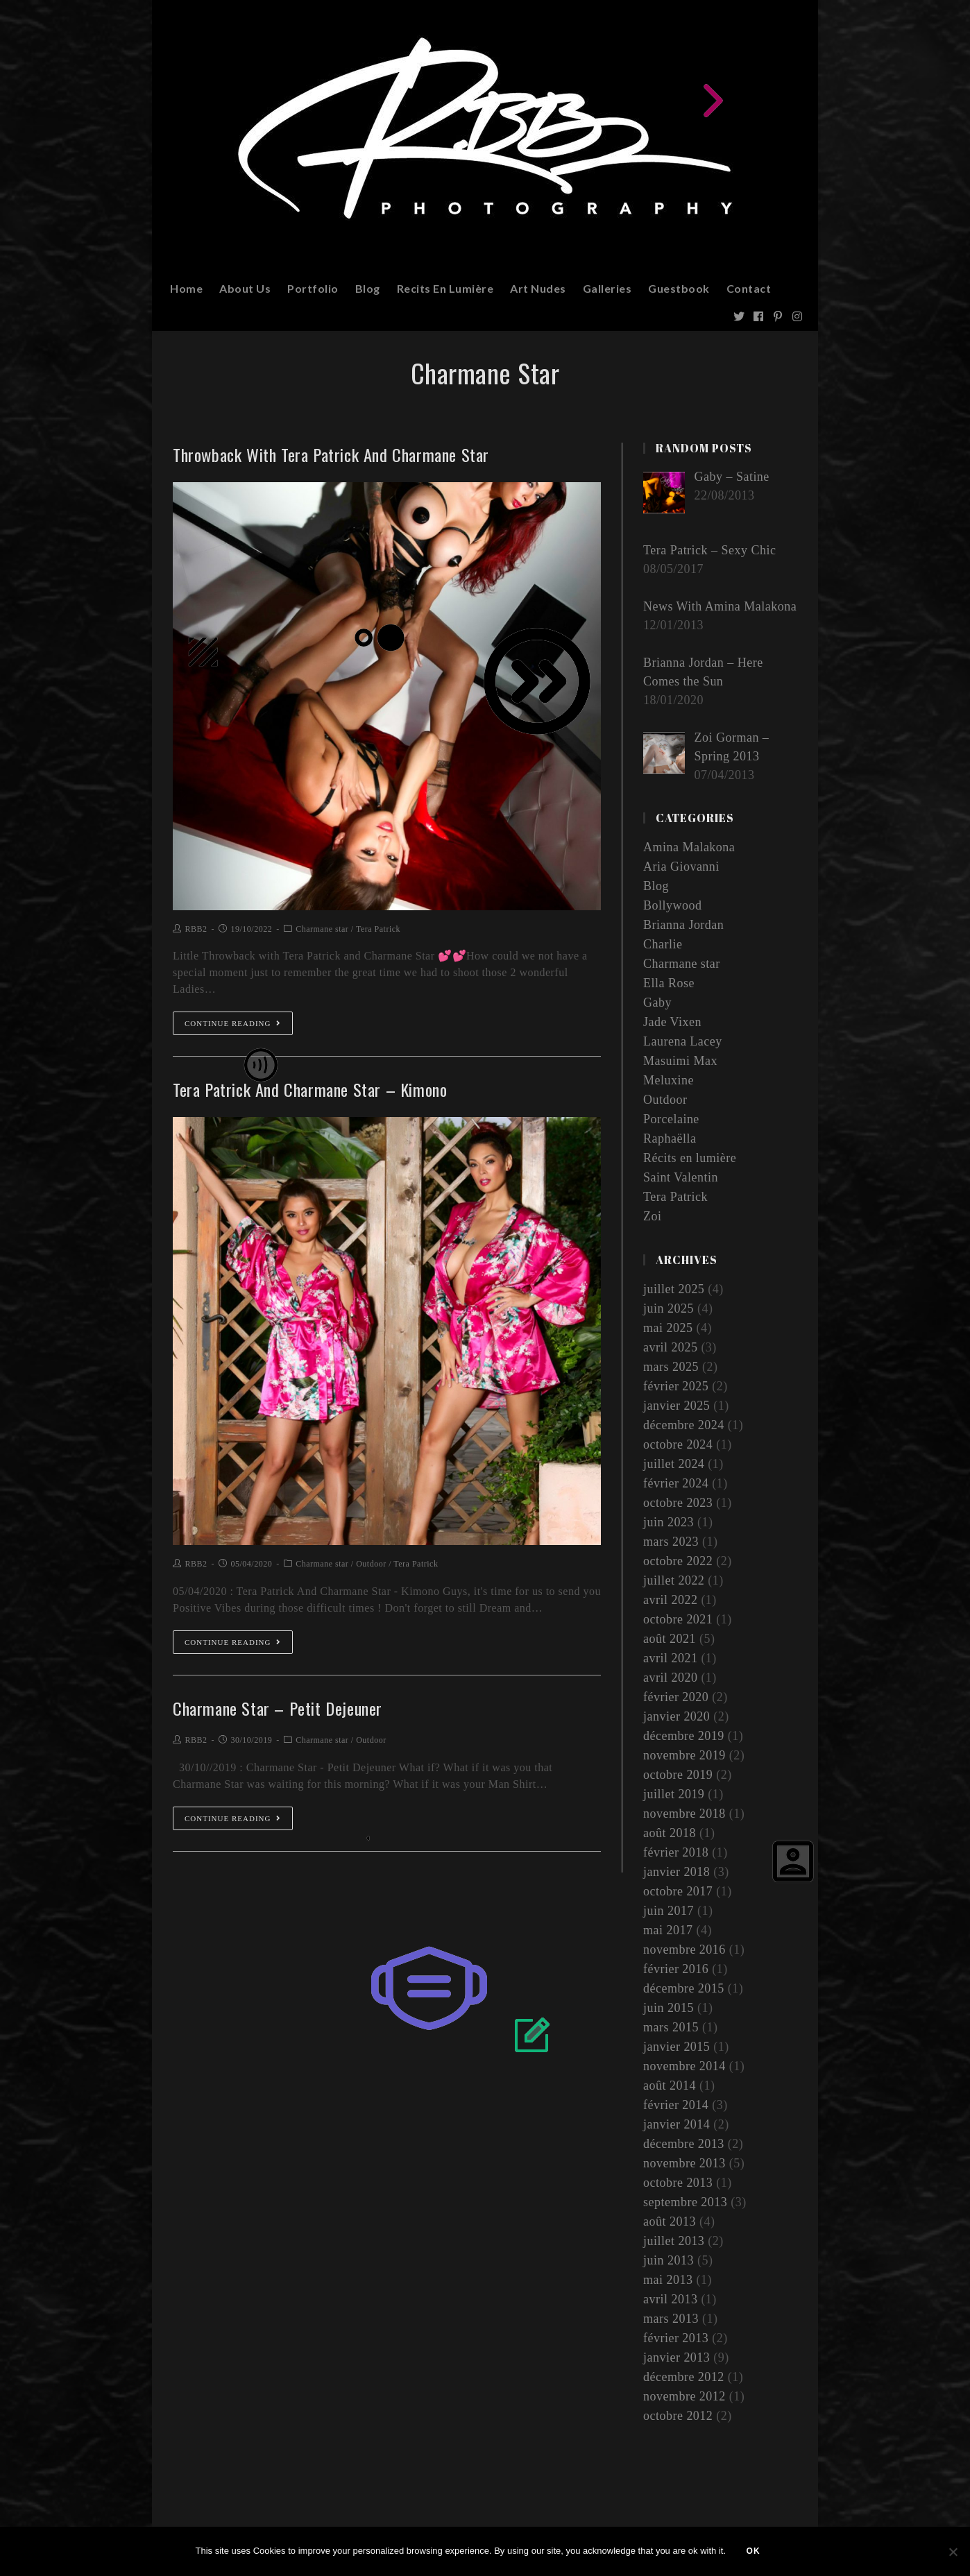 This screenshot has width=970, height=2576. I want to click on switch to portrait orientation mode, so click(793, 1861).